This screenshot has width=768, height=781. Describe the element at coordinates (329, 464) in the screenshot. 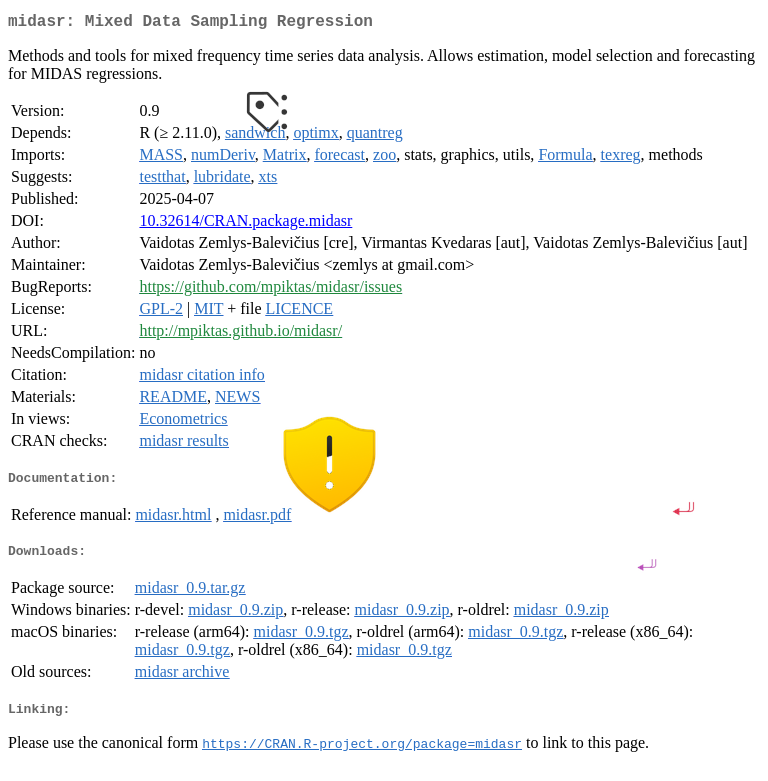

I see `indicates a security warning or alert` at that location.